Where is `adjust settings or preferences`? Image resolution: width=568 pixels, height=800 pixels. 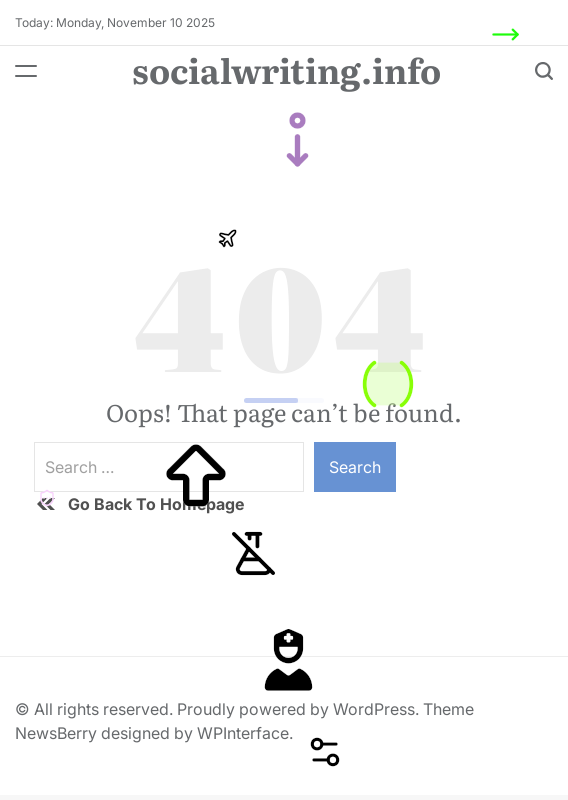
adjust settings or preferences is located at coordinates (325, 752).